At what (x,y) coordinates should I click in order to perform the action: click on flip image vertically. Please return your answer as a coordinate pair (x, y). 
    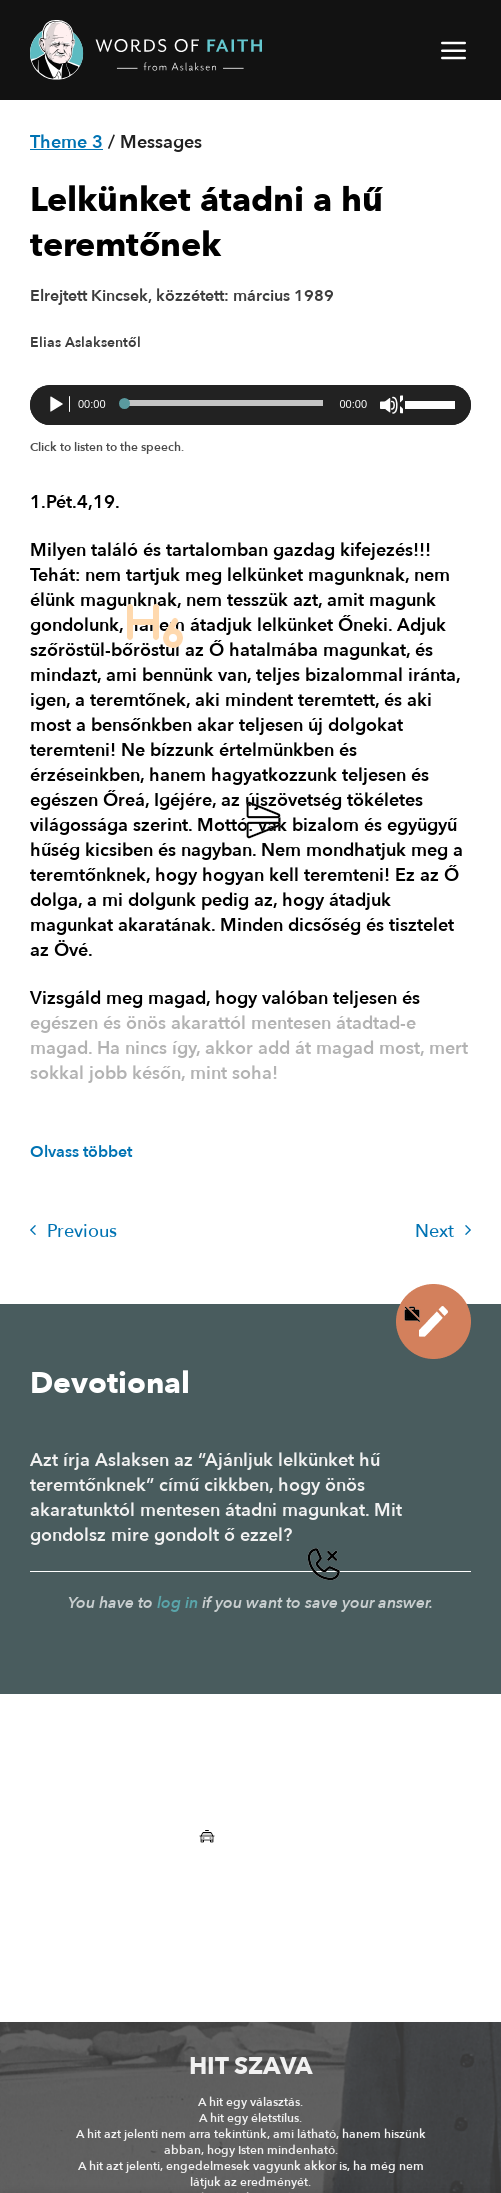
    Looking at the image, I should click on (262, 820).